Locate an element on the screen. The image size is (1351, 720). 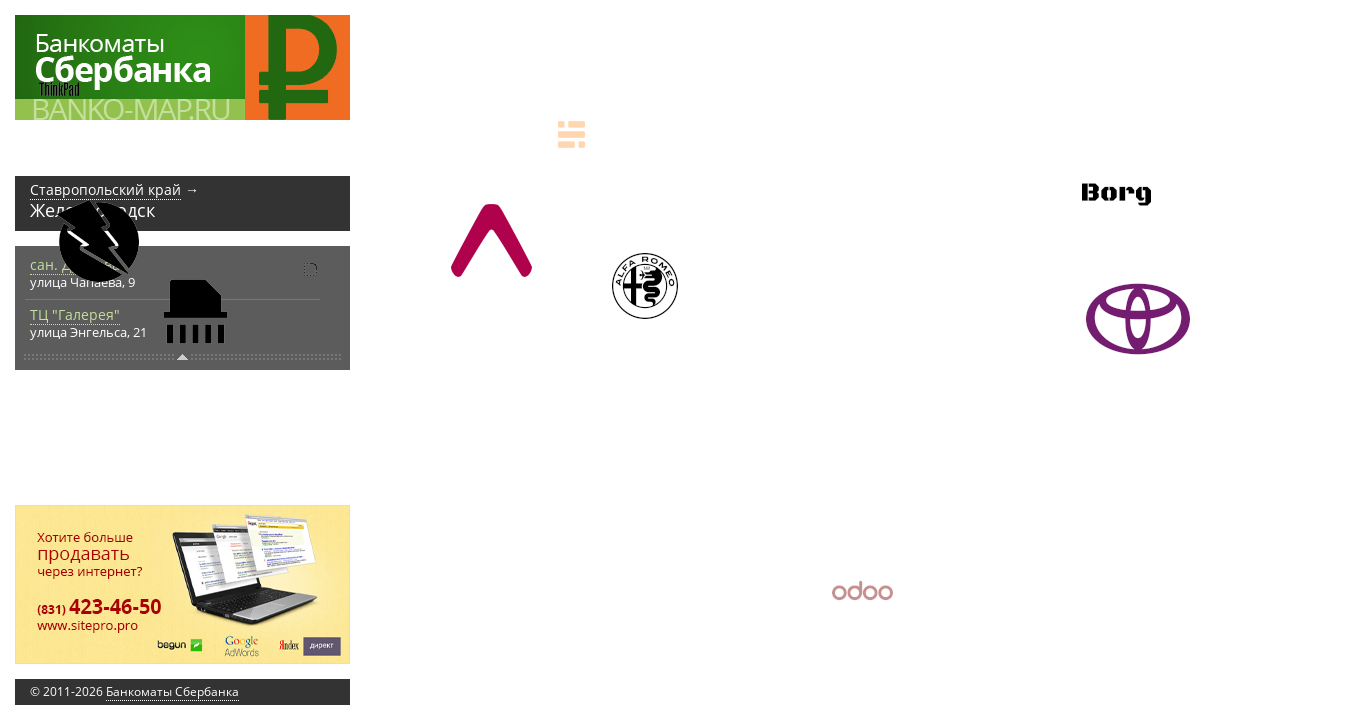
apply rounded corners to a selected element is located at coordinates (310, 269).